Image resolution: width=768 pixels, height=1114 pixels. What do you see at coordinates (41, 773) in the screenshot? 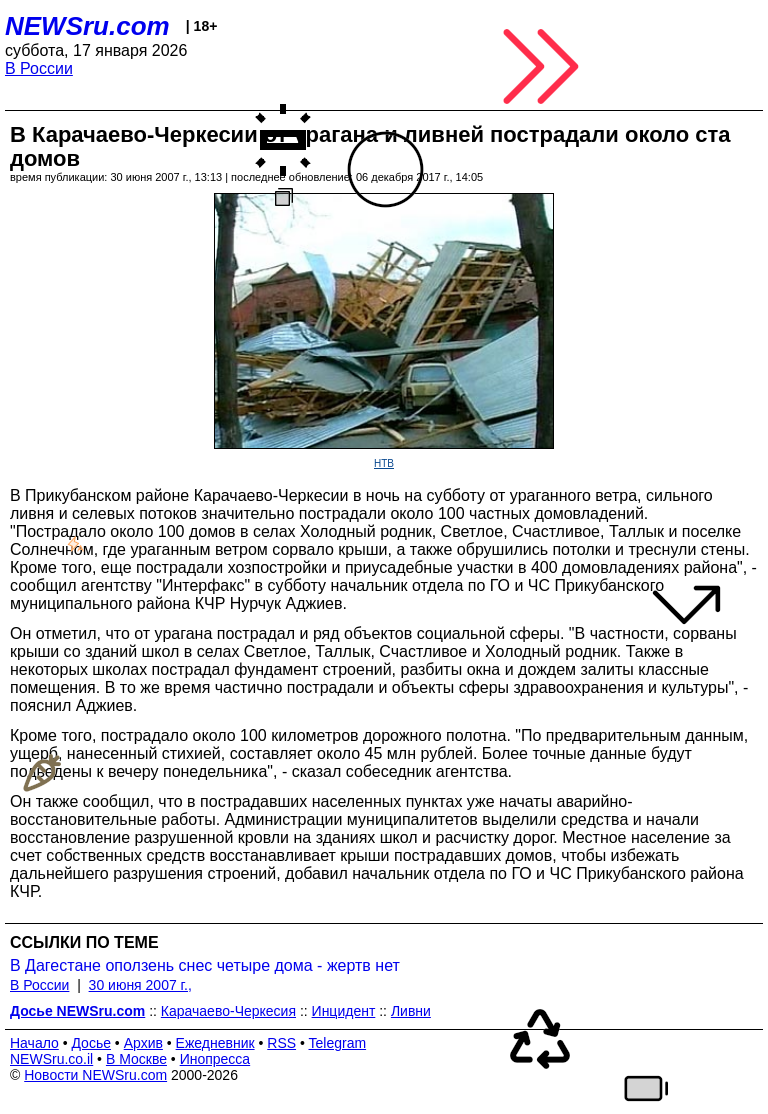
I see `browse vegetable or produce category` at bounding box center [41, 773].